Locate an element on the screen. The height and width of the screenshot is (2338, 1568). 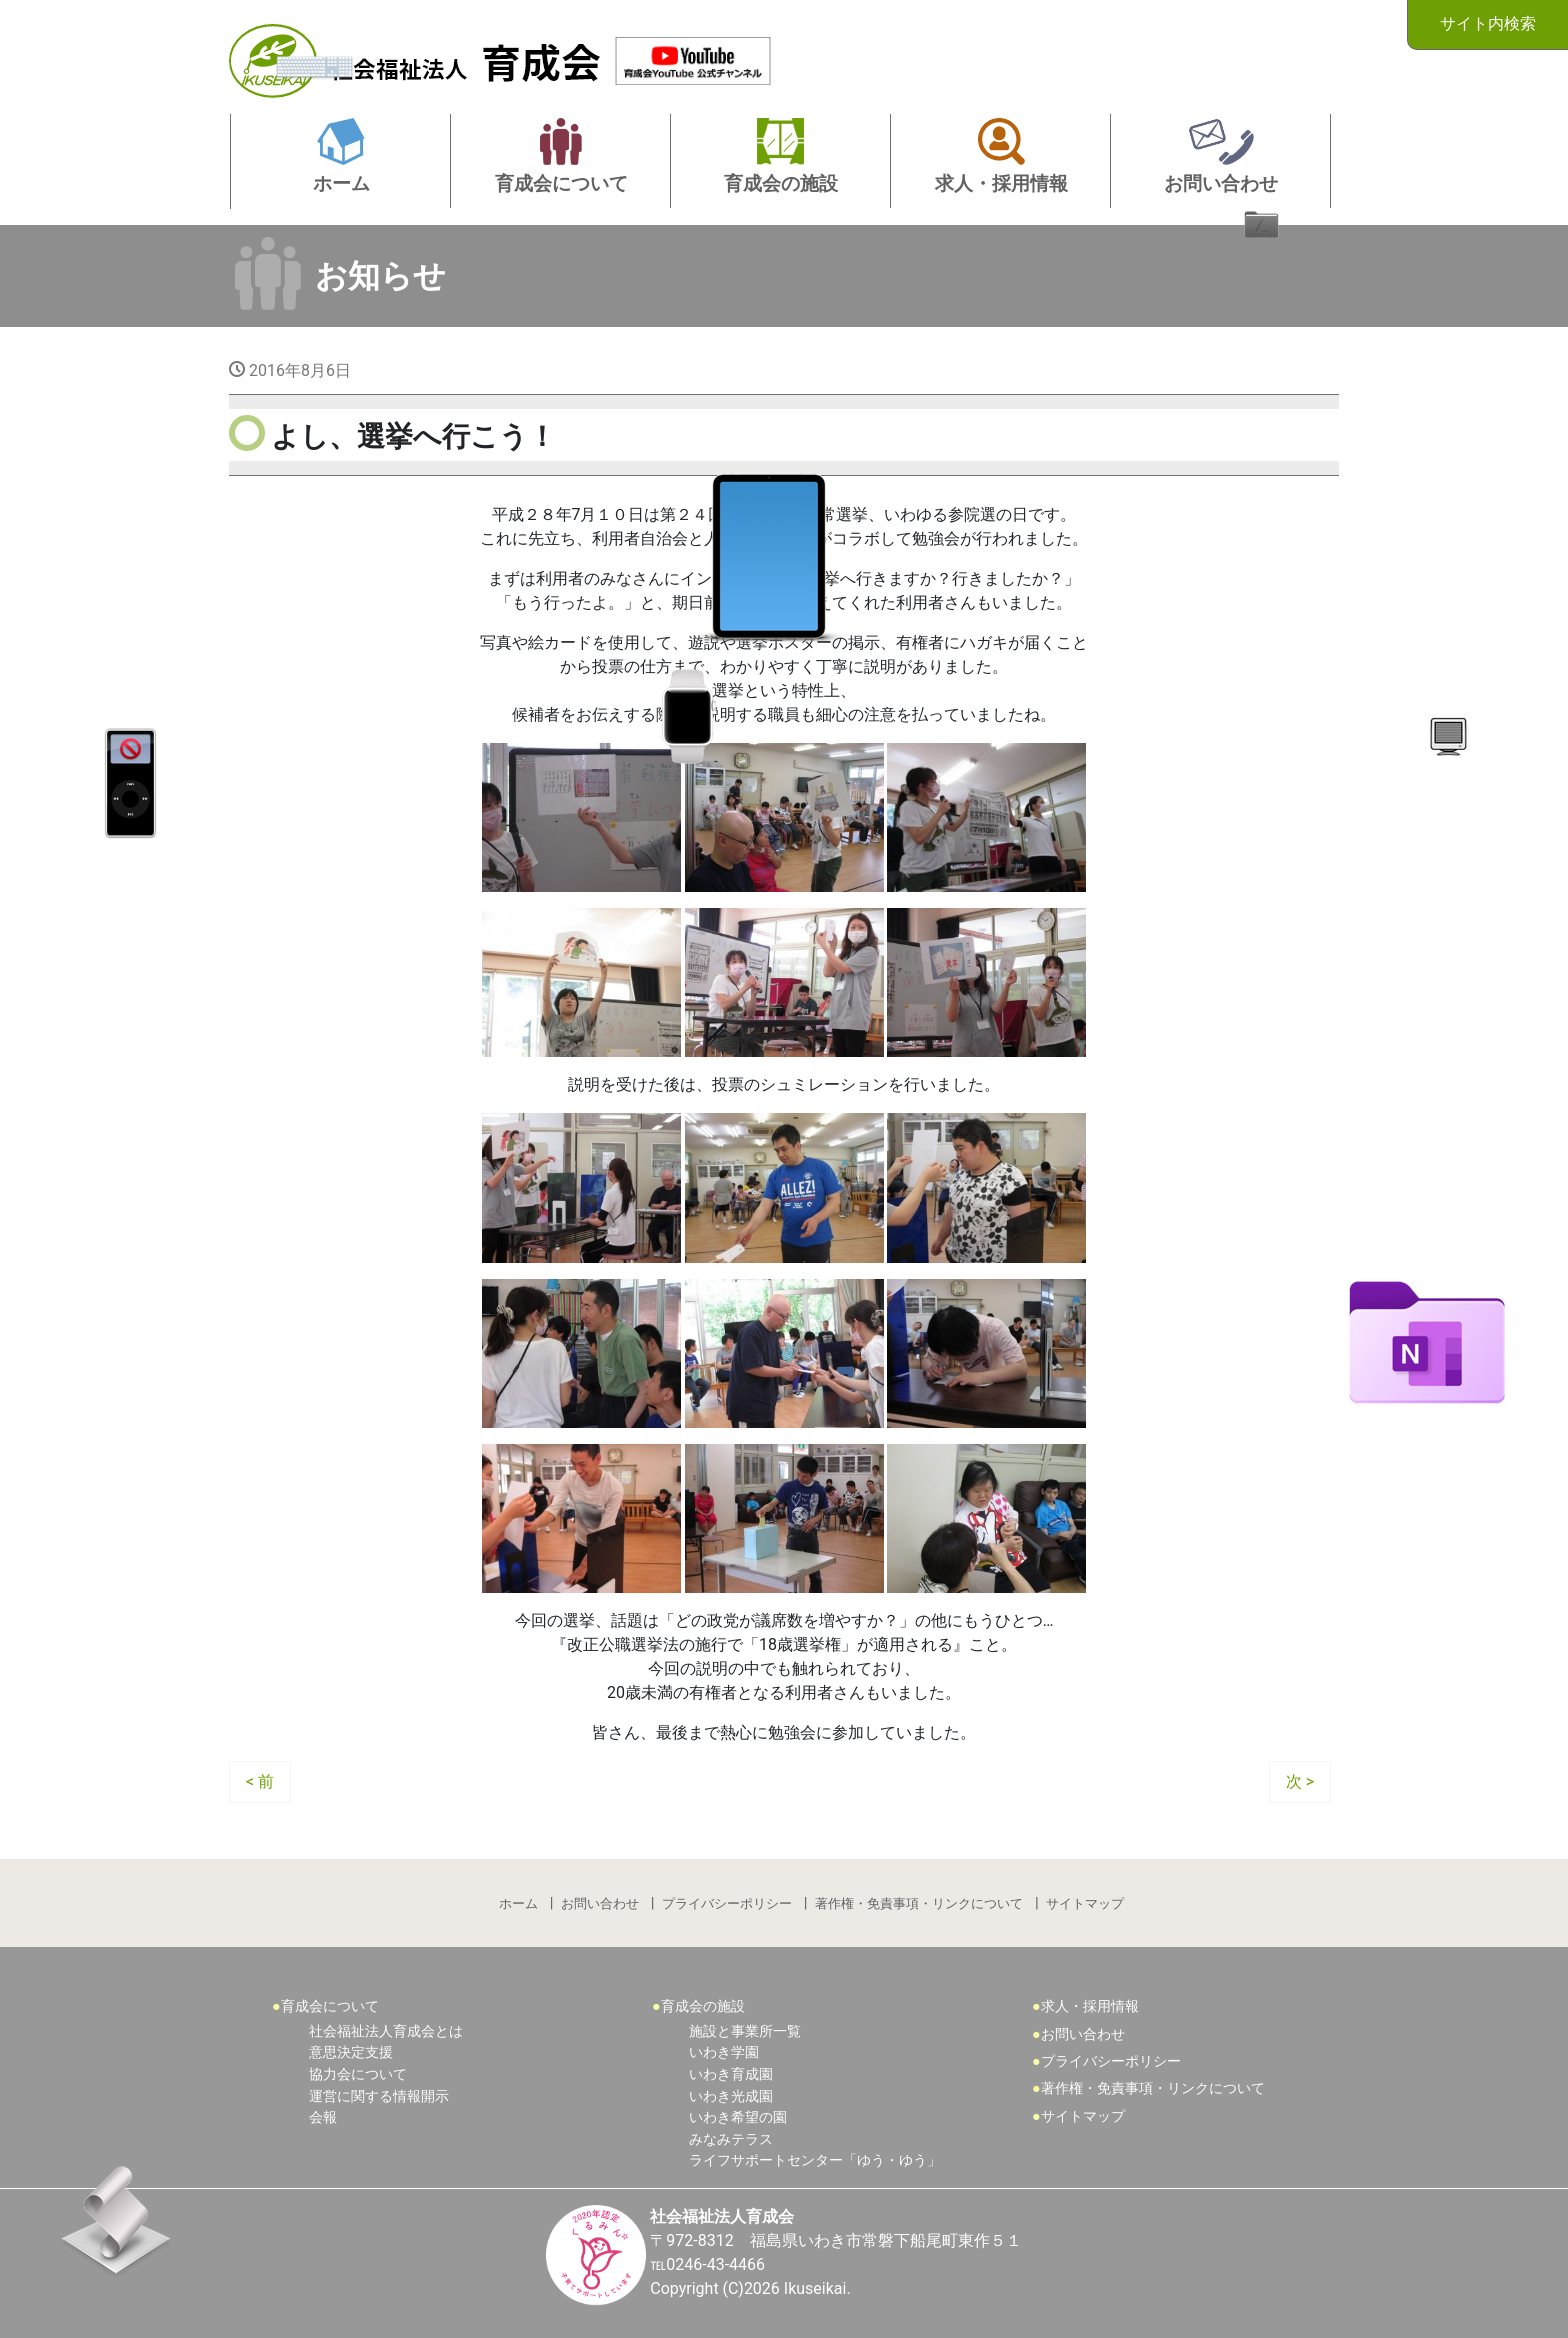
represents a connected iPad Mini device is located at coordinates (769, 539).